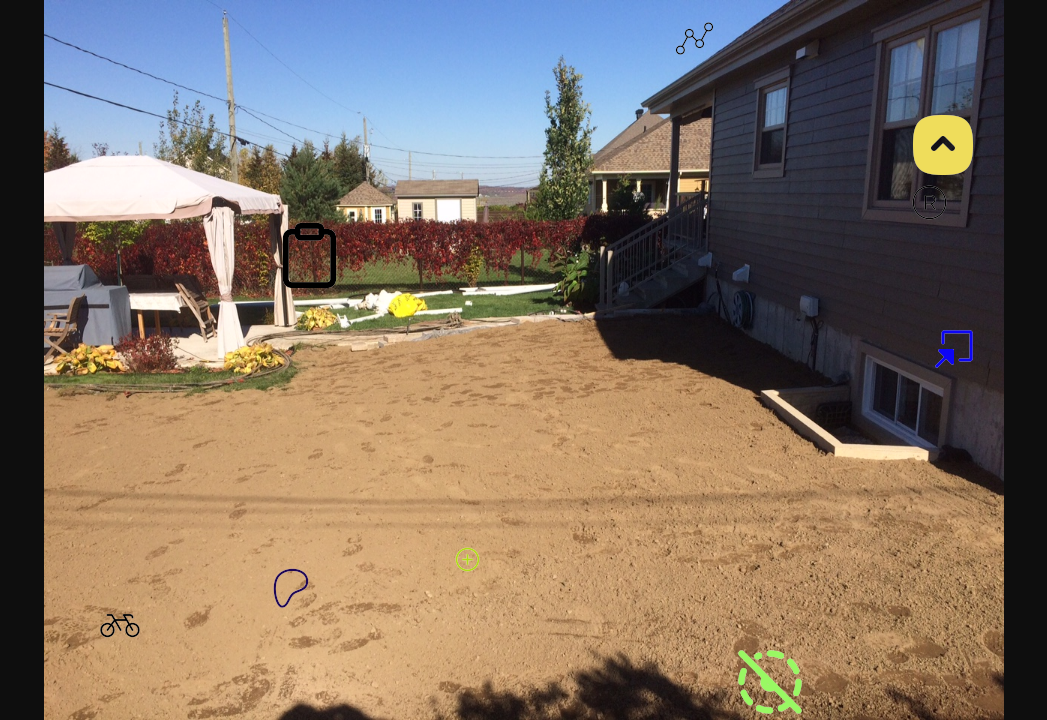 This screenshot has width=1047, height=720. Describe the element at coordinates (943, 145) in the screenshot. I see `scroll to top of page` at that location.